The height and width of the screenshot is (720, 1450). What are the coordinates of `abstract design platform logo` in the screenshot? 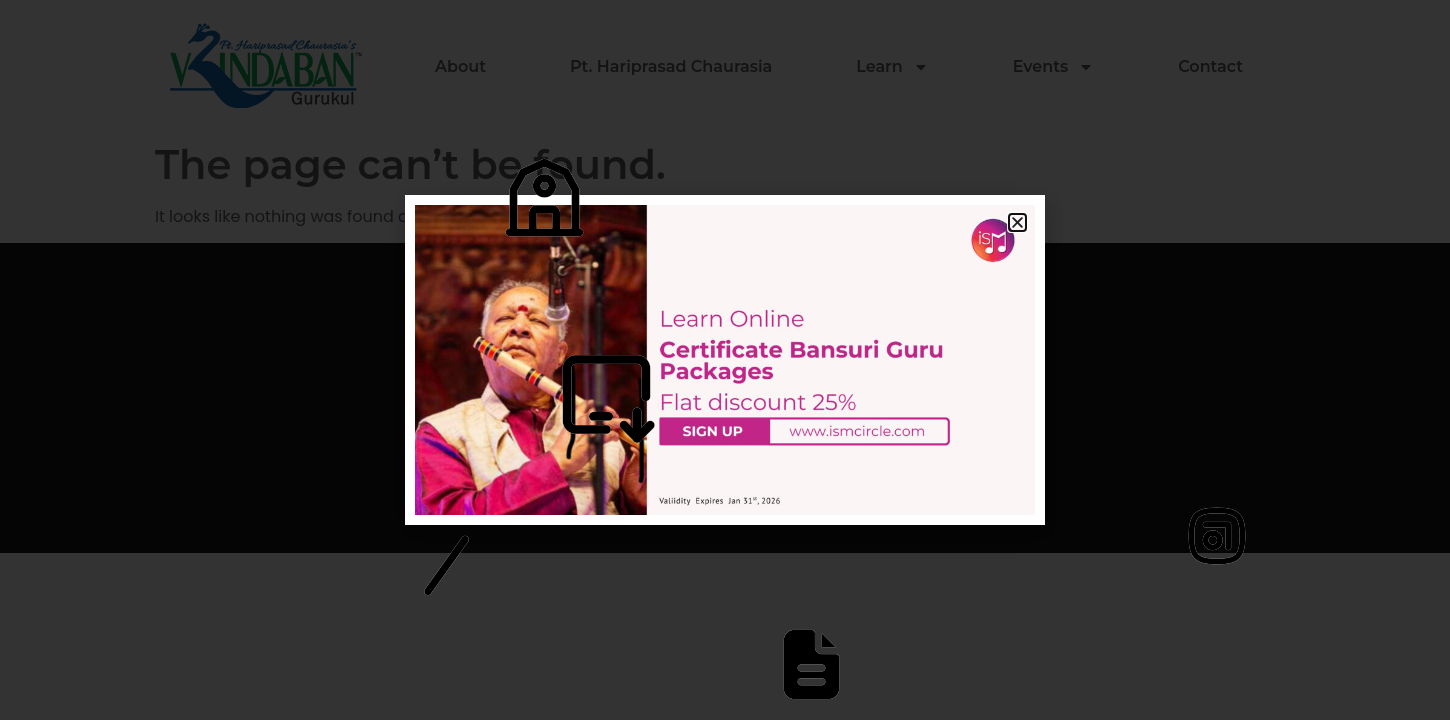 It's located at (1217, 536).